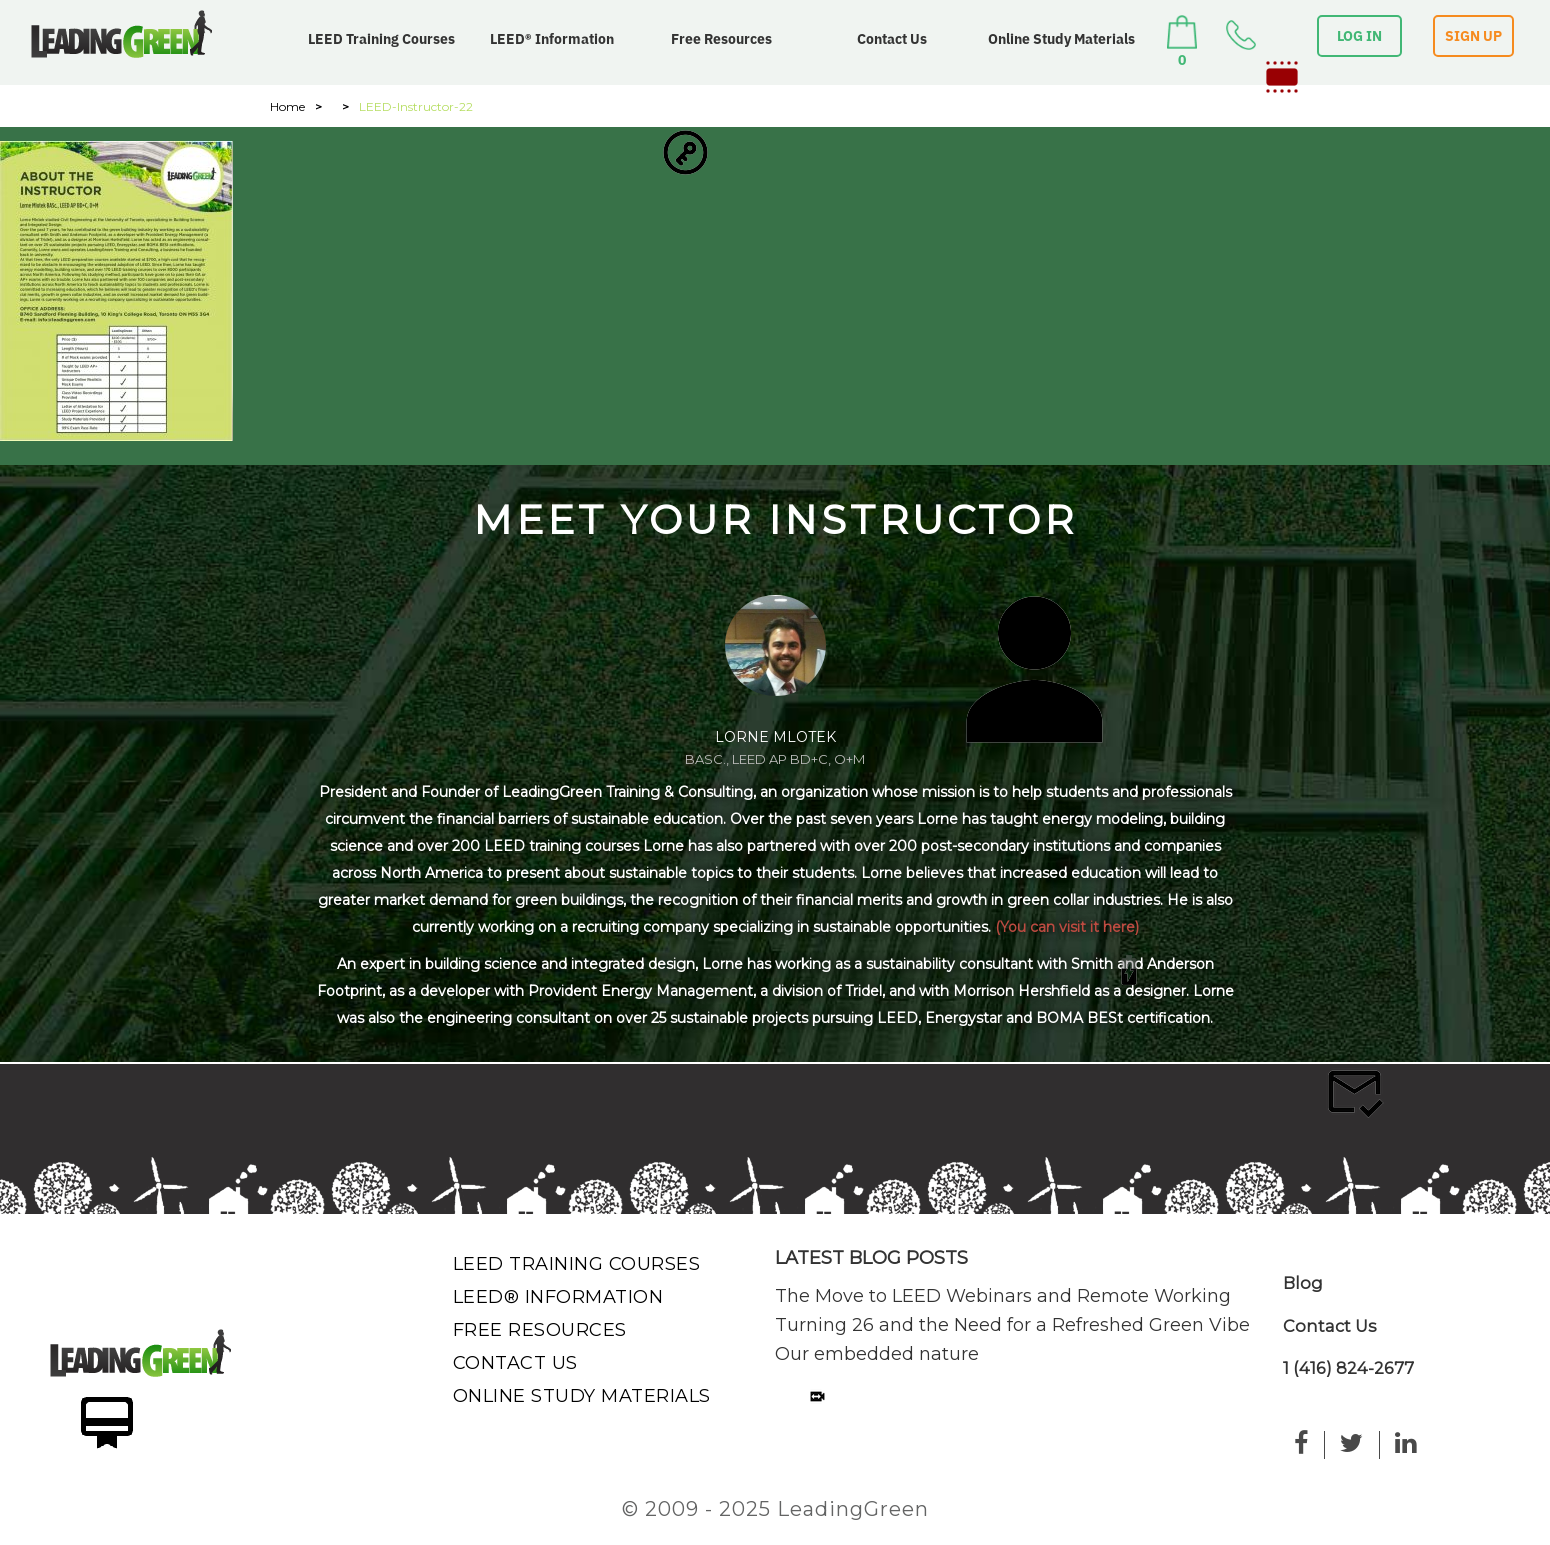  I want to click on access security or authentication settings, so click(685, 152).